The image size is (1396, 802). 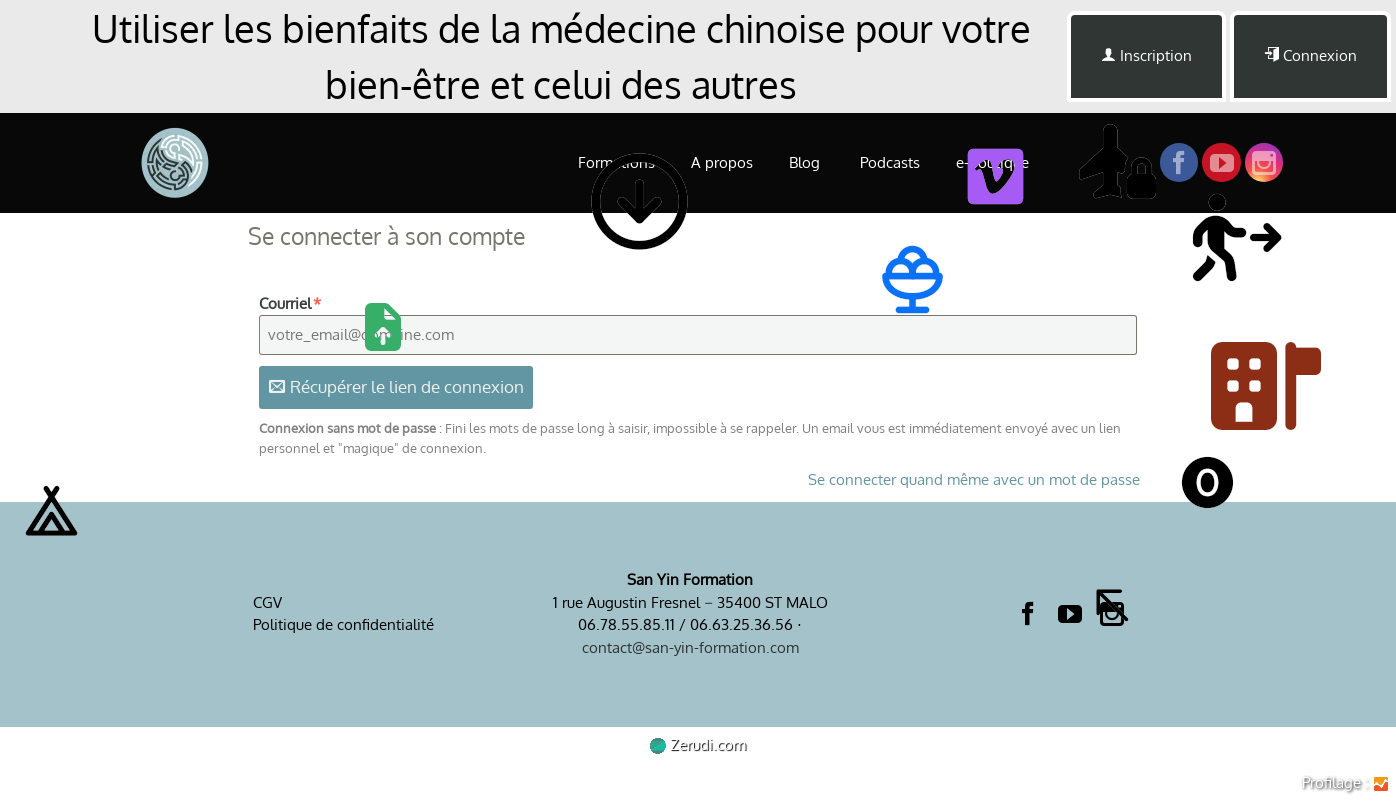 What do you see at coordinates (995, 176) in the screenshot?
I see `open vimeo app` at bounding box center [995, 176].